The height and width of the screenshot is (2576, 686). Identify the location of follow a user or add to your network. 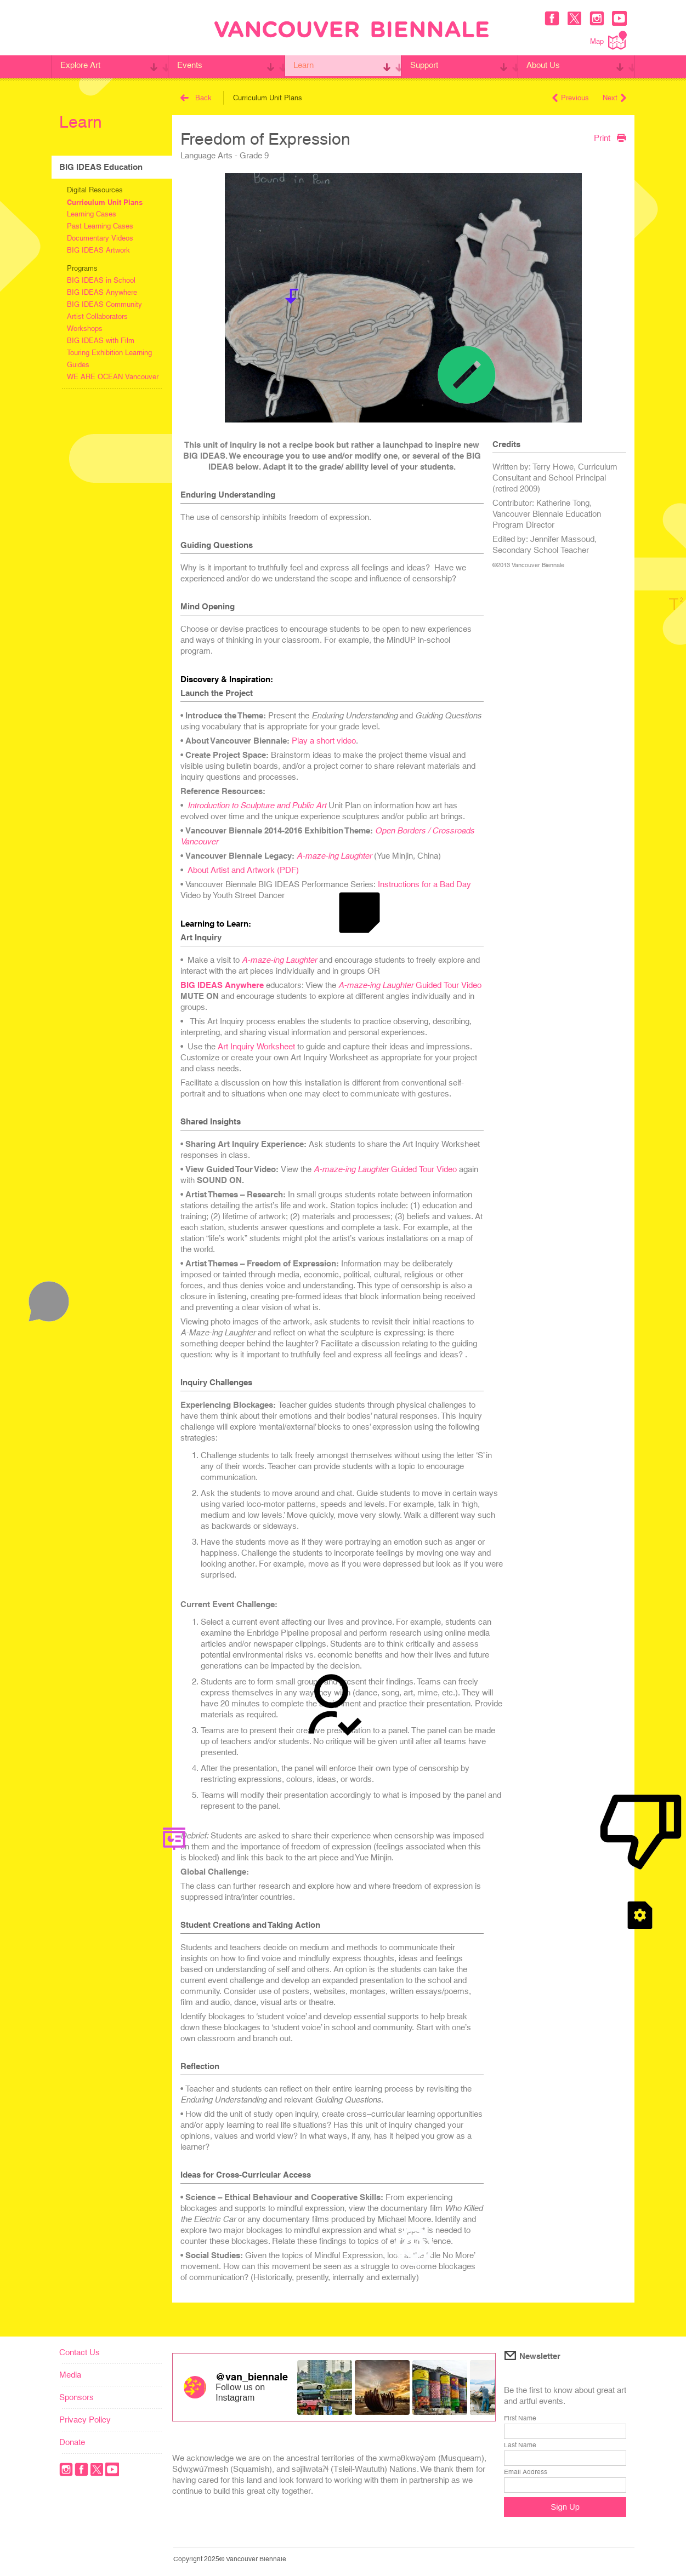
(331, 1705).